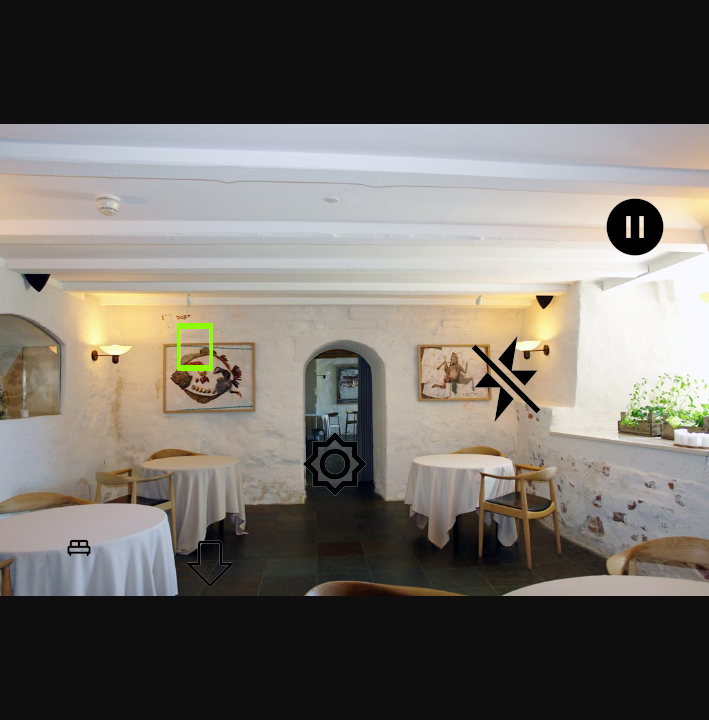 This screenshot has width=709, height=720. I want to click on view bedroom or sleeping accommodations, so click(79, 548).